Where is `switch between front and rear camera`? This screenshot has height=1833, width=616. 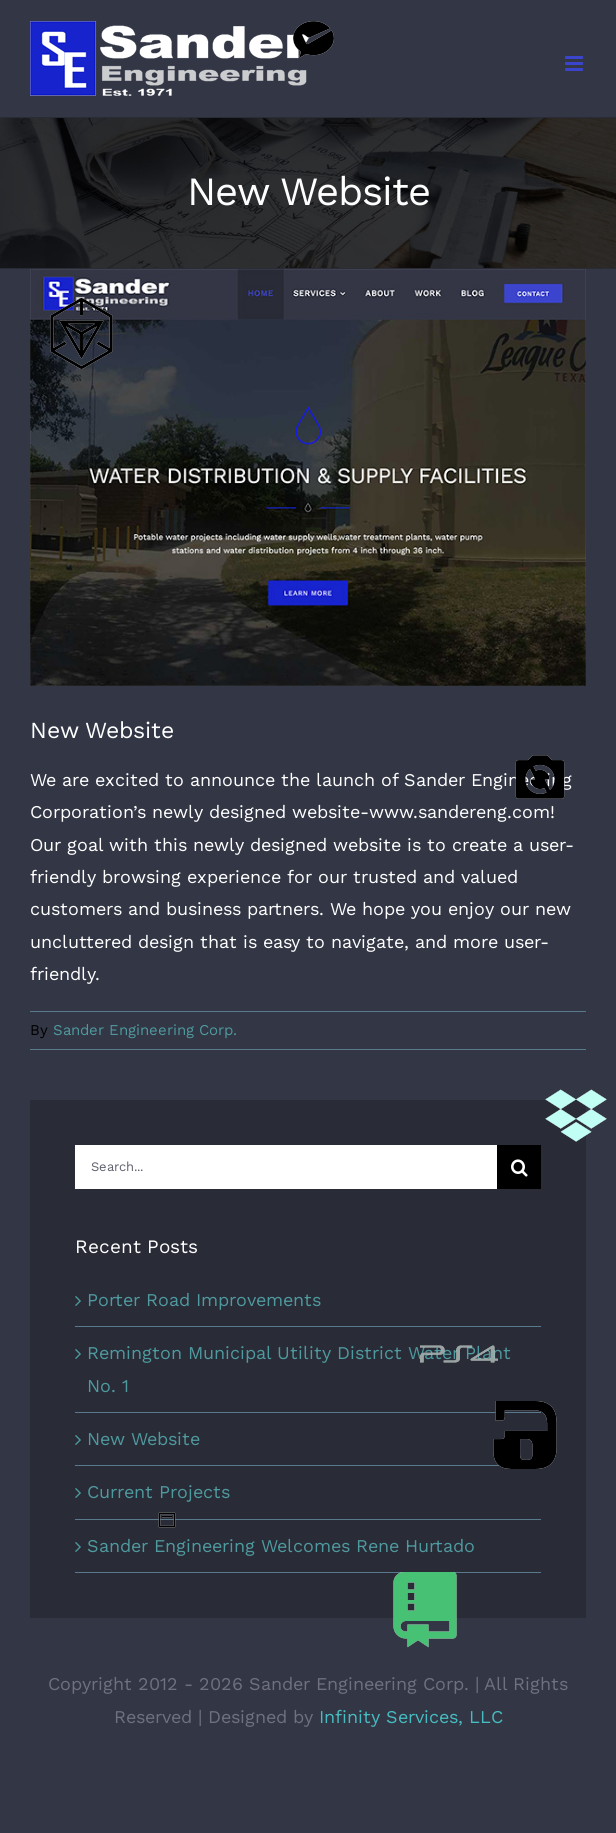
switch between front and rear camera is located at coordinates (540, 777).